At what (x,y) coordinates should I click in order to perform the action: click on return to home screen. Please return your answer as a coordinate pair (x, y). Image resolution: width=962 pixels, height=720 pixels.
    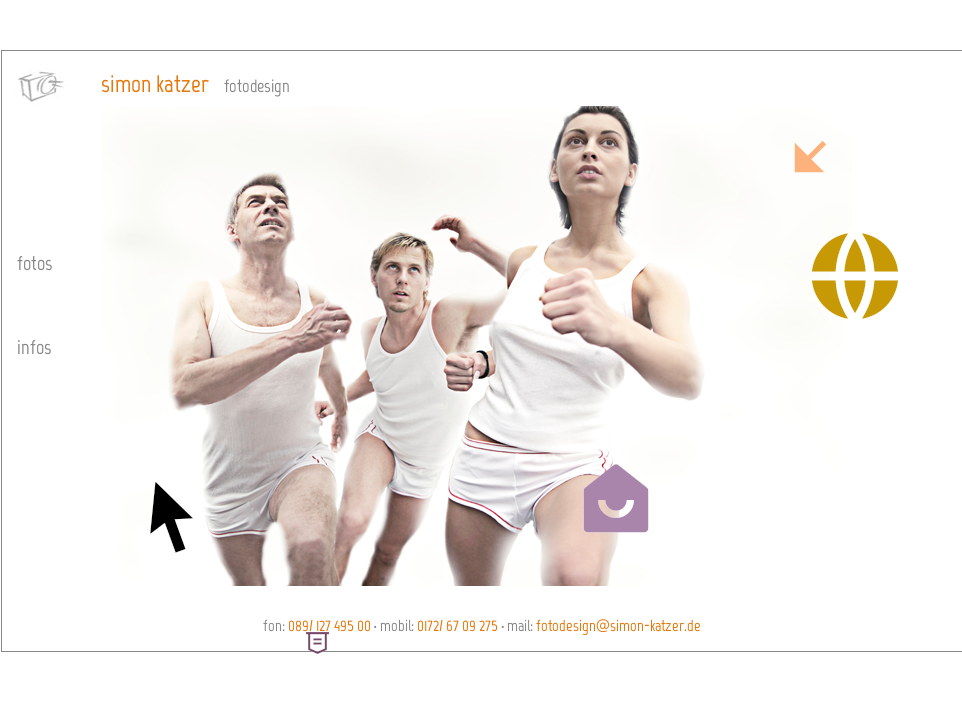
    Looking at the image, I should click on (616, 500).